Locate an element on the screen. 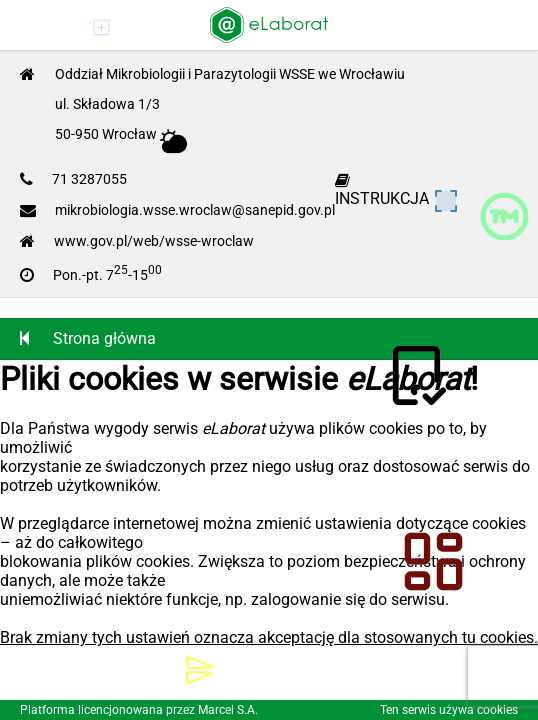 The height and width of the screenshot is (720, 538). open dashboard view is located at coordinates (433, 561).